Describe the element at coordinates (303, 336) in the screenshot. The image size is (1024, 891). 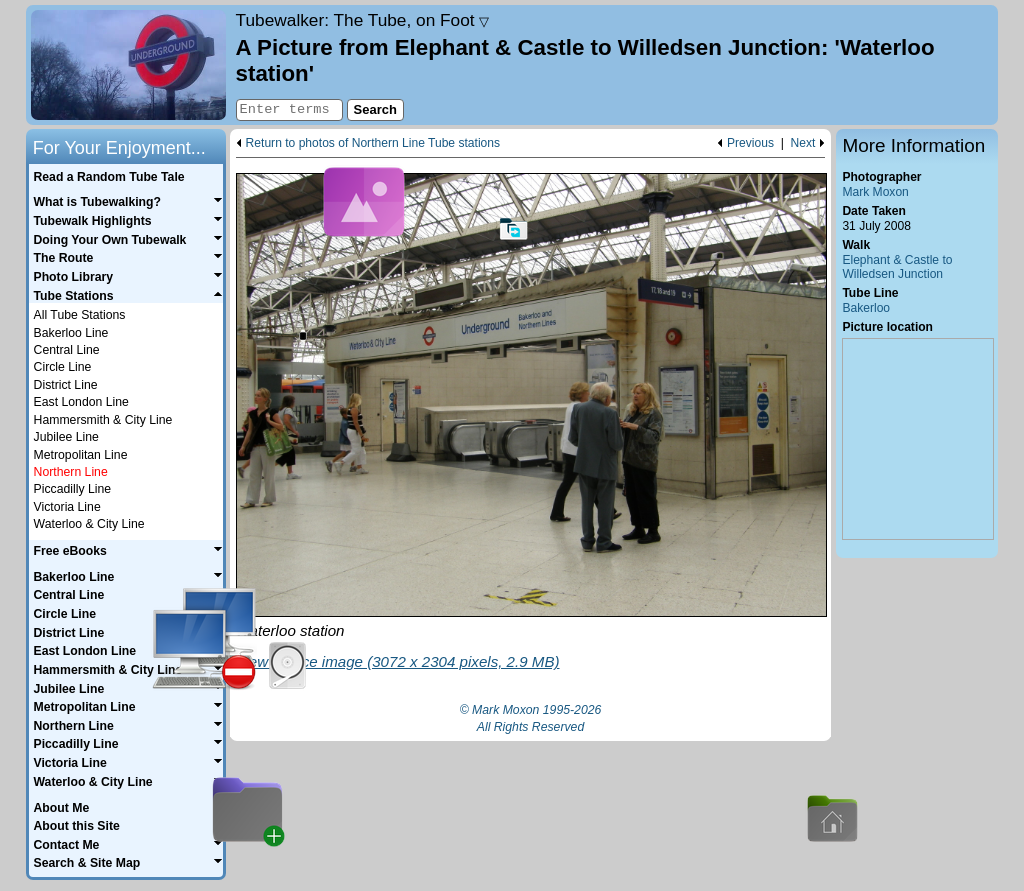
I see `apple watch series 5-7 device icon` at that location.